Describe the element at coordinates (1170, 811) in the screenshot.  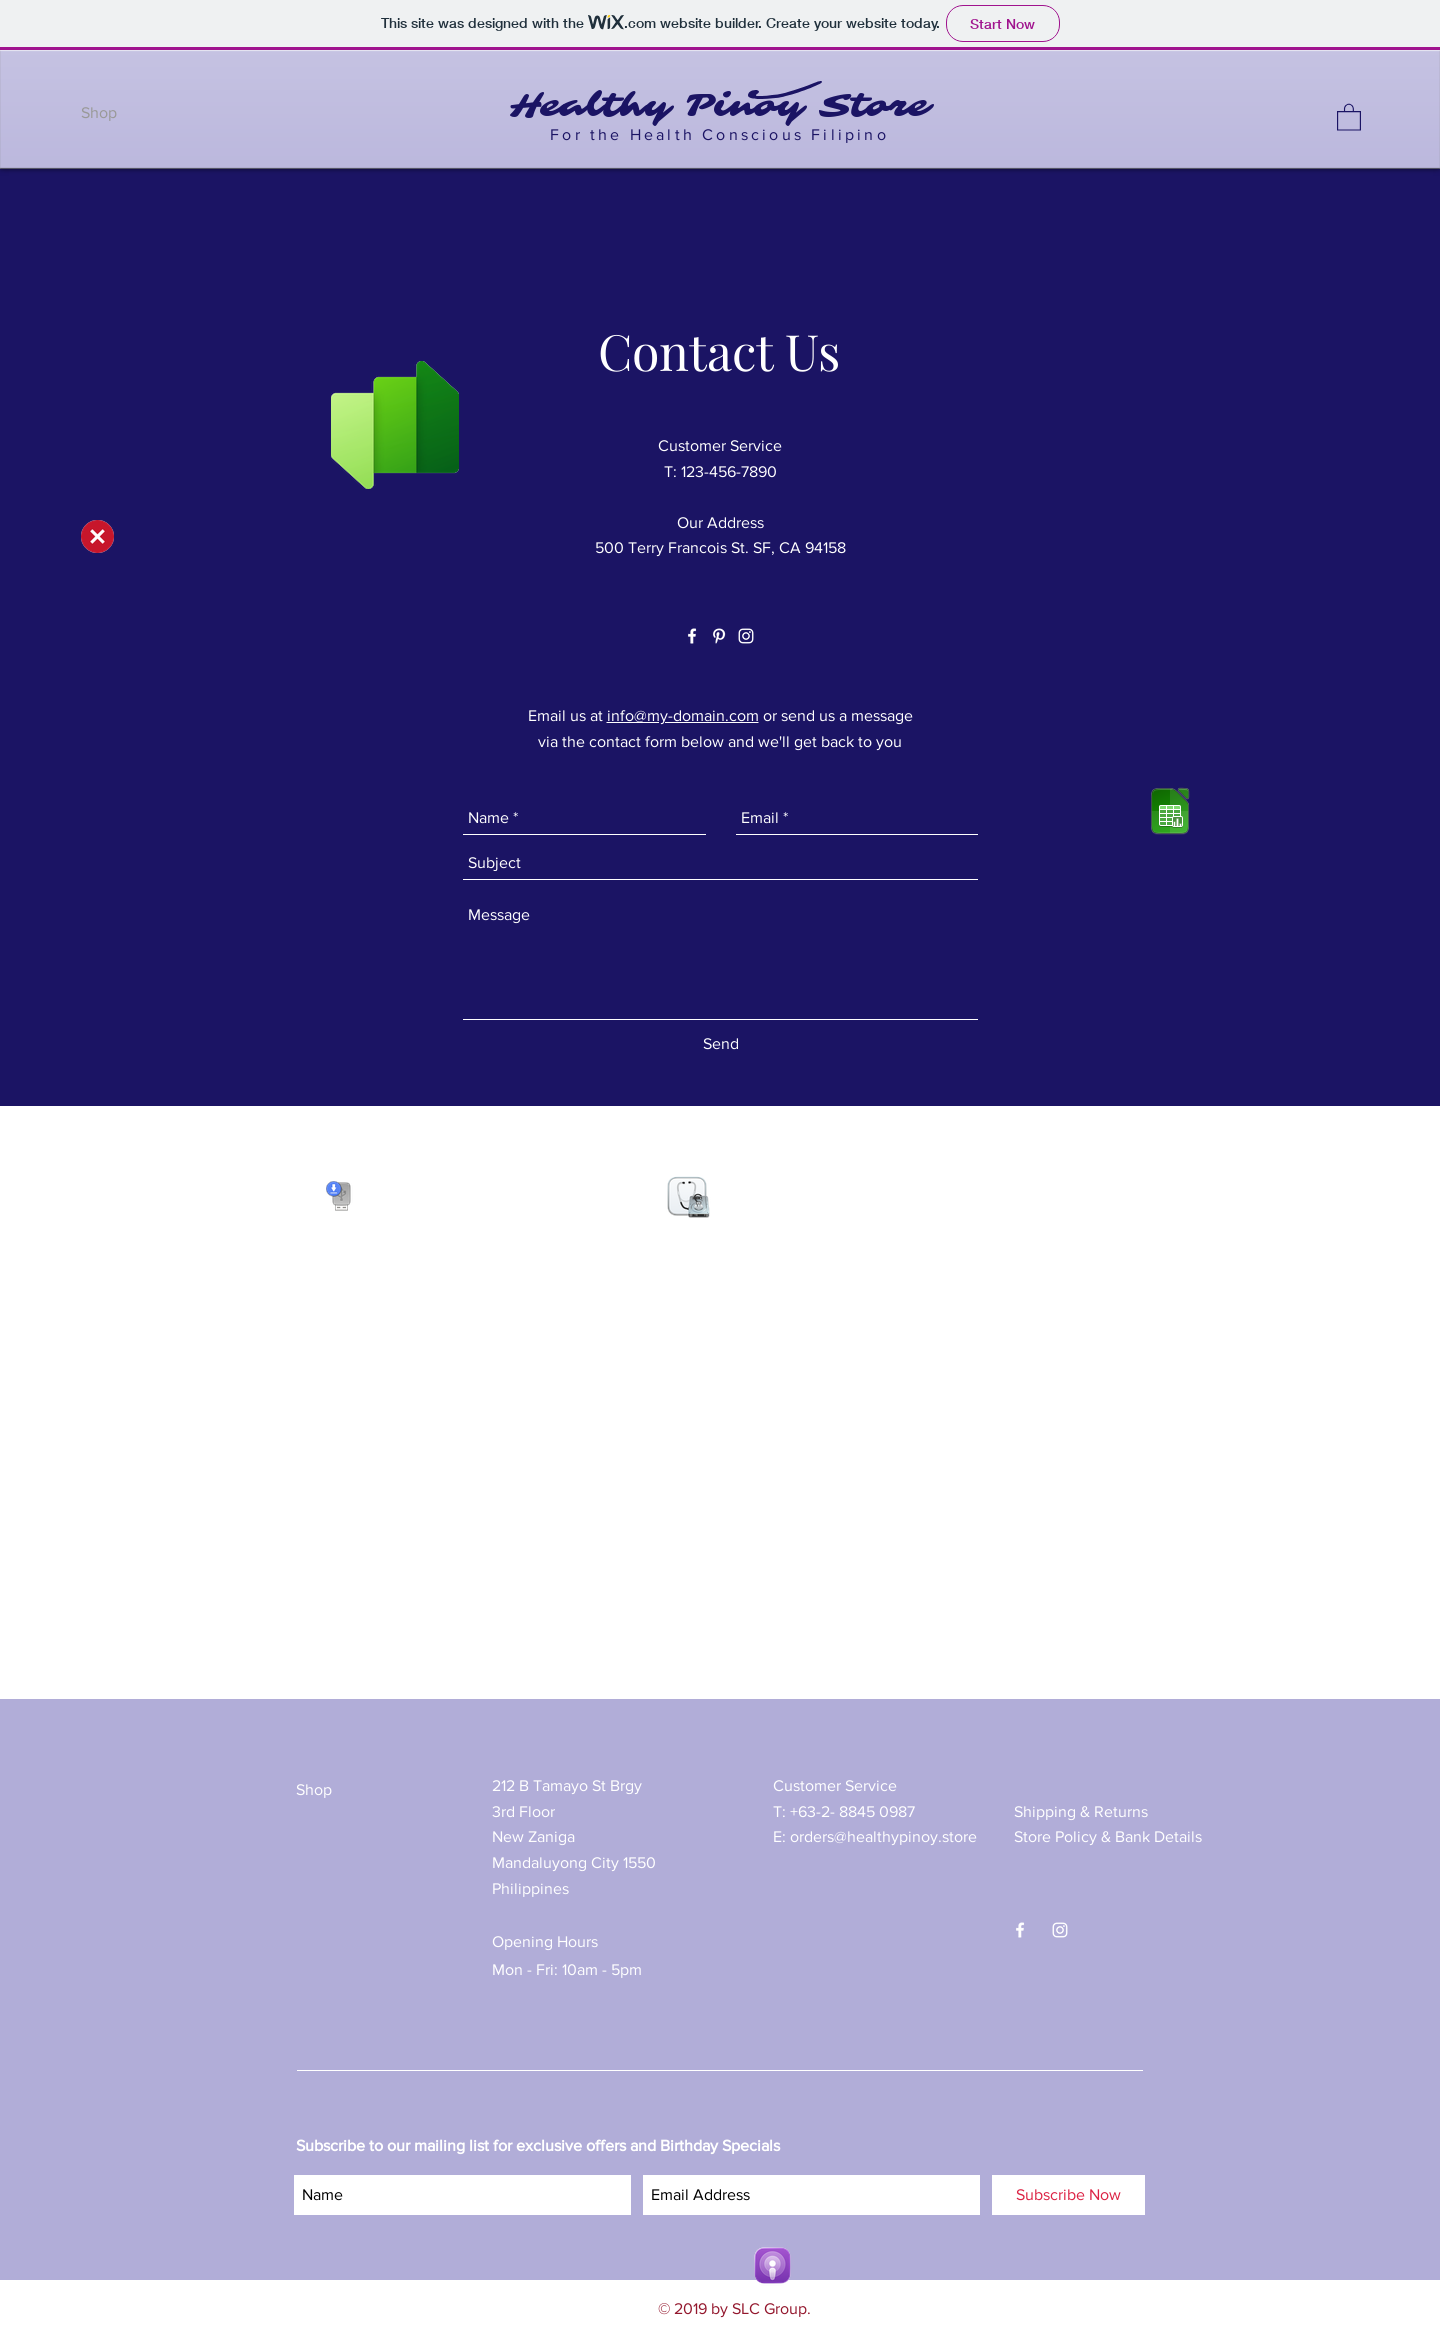
I see `open LibreOffice Calc spreadsheet application` at that location.